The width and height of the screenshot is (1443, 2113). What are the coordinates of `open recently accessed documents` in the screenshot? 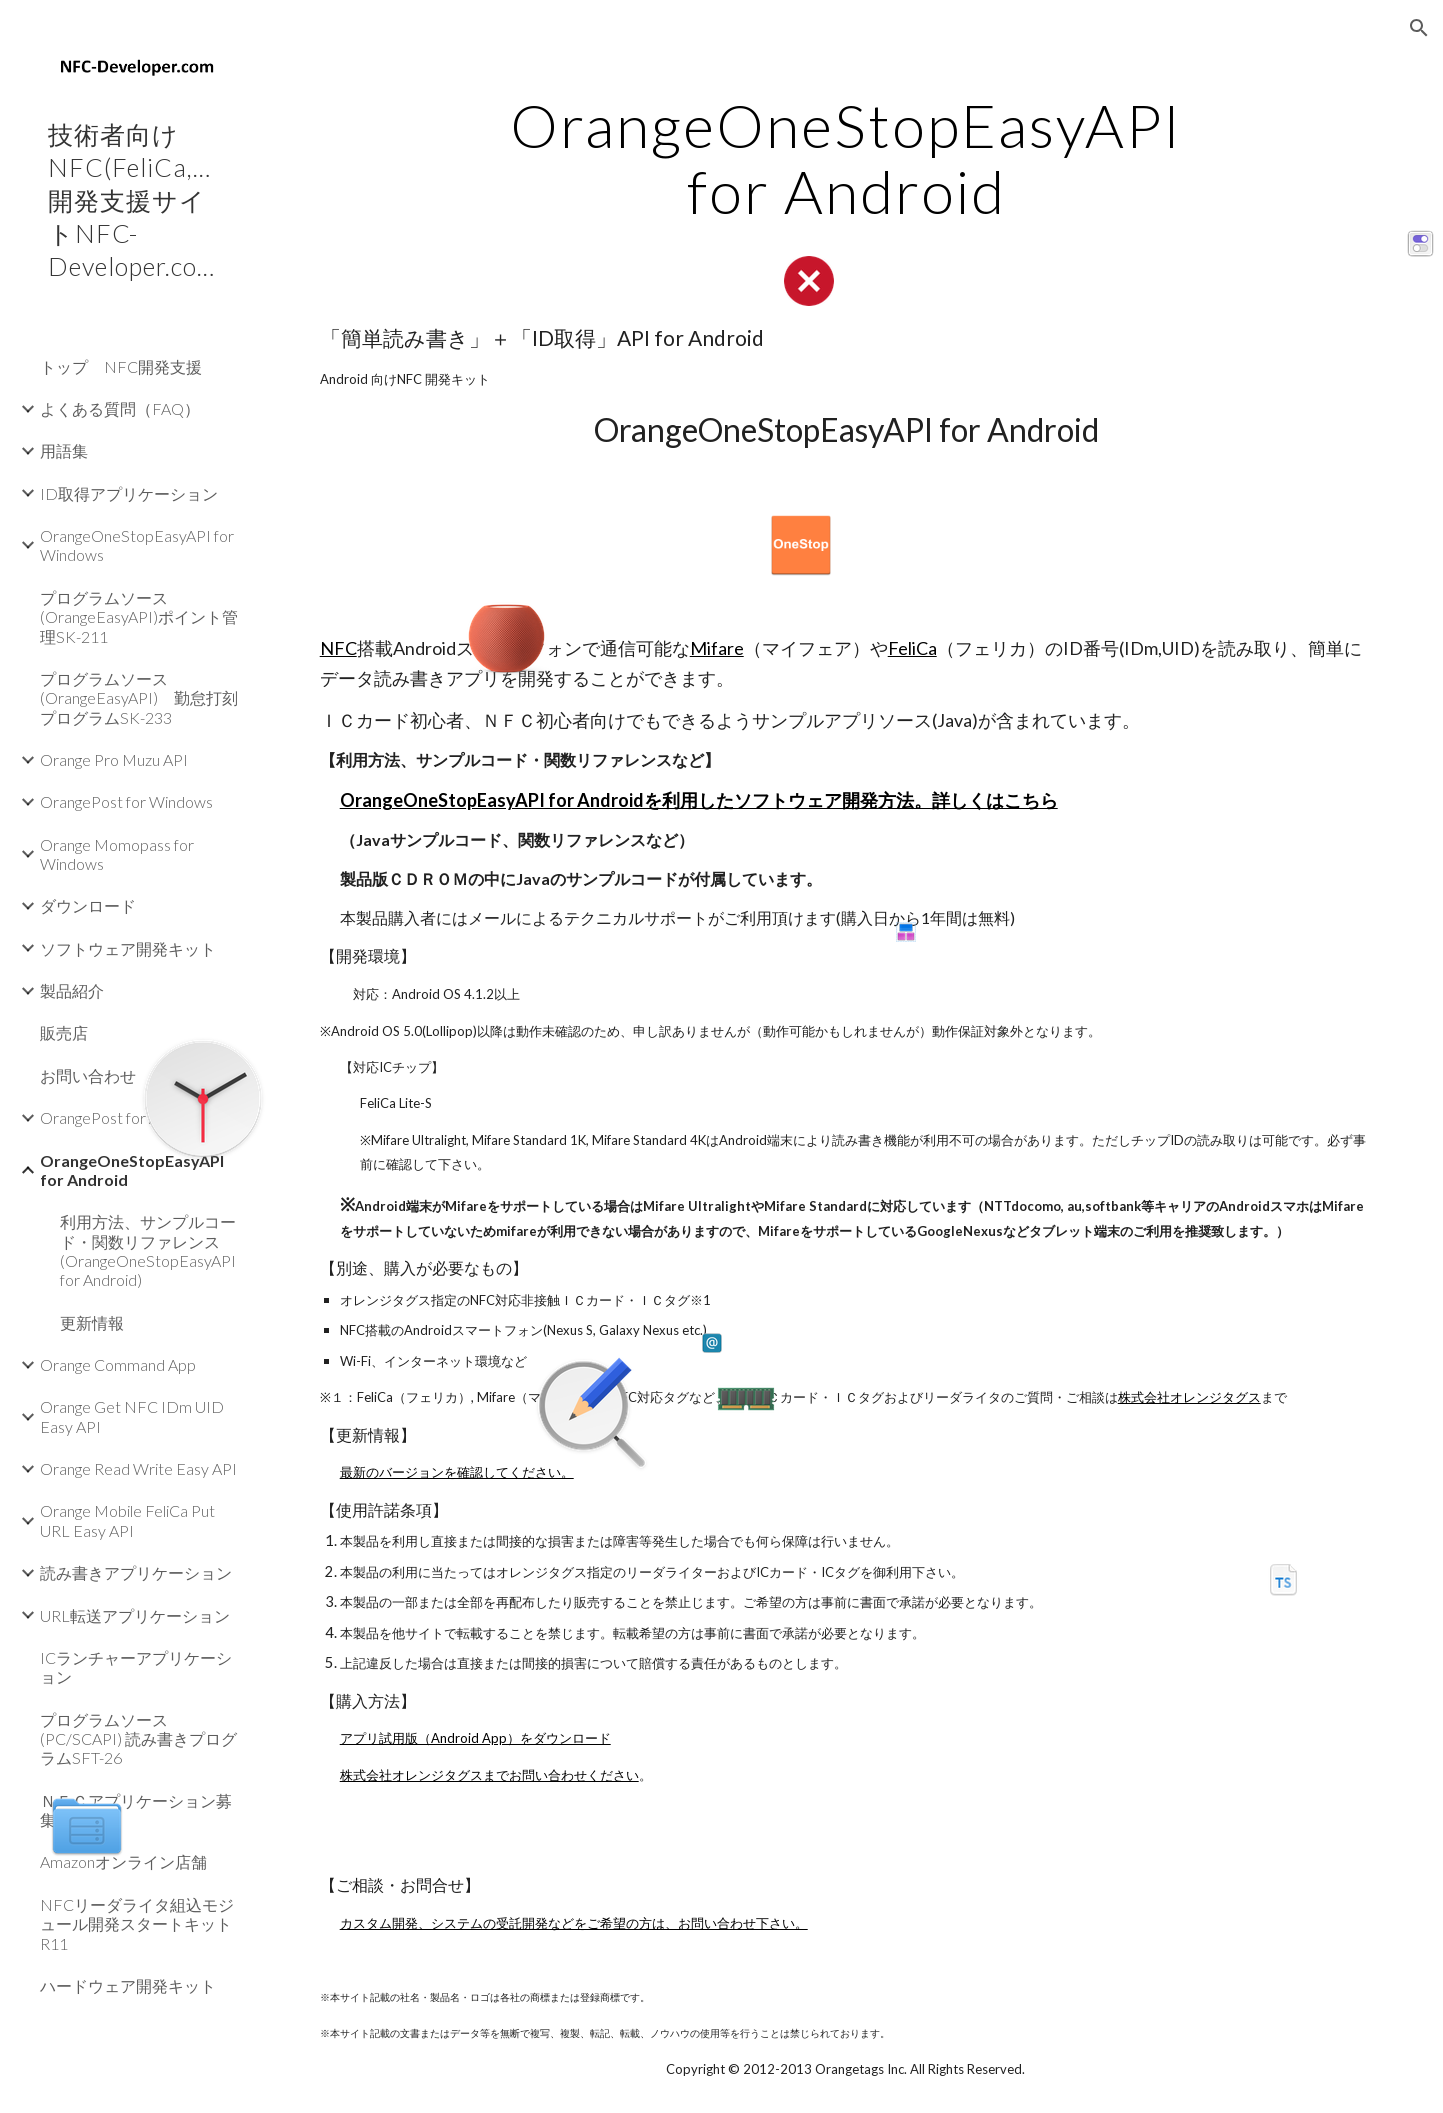 It's located at (203, 1099).